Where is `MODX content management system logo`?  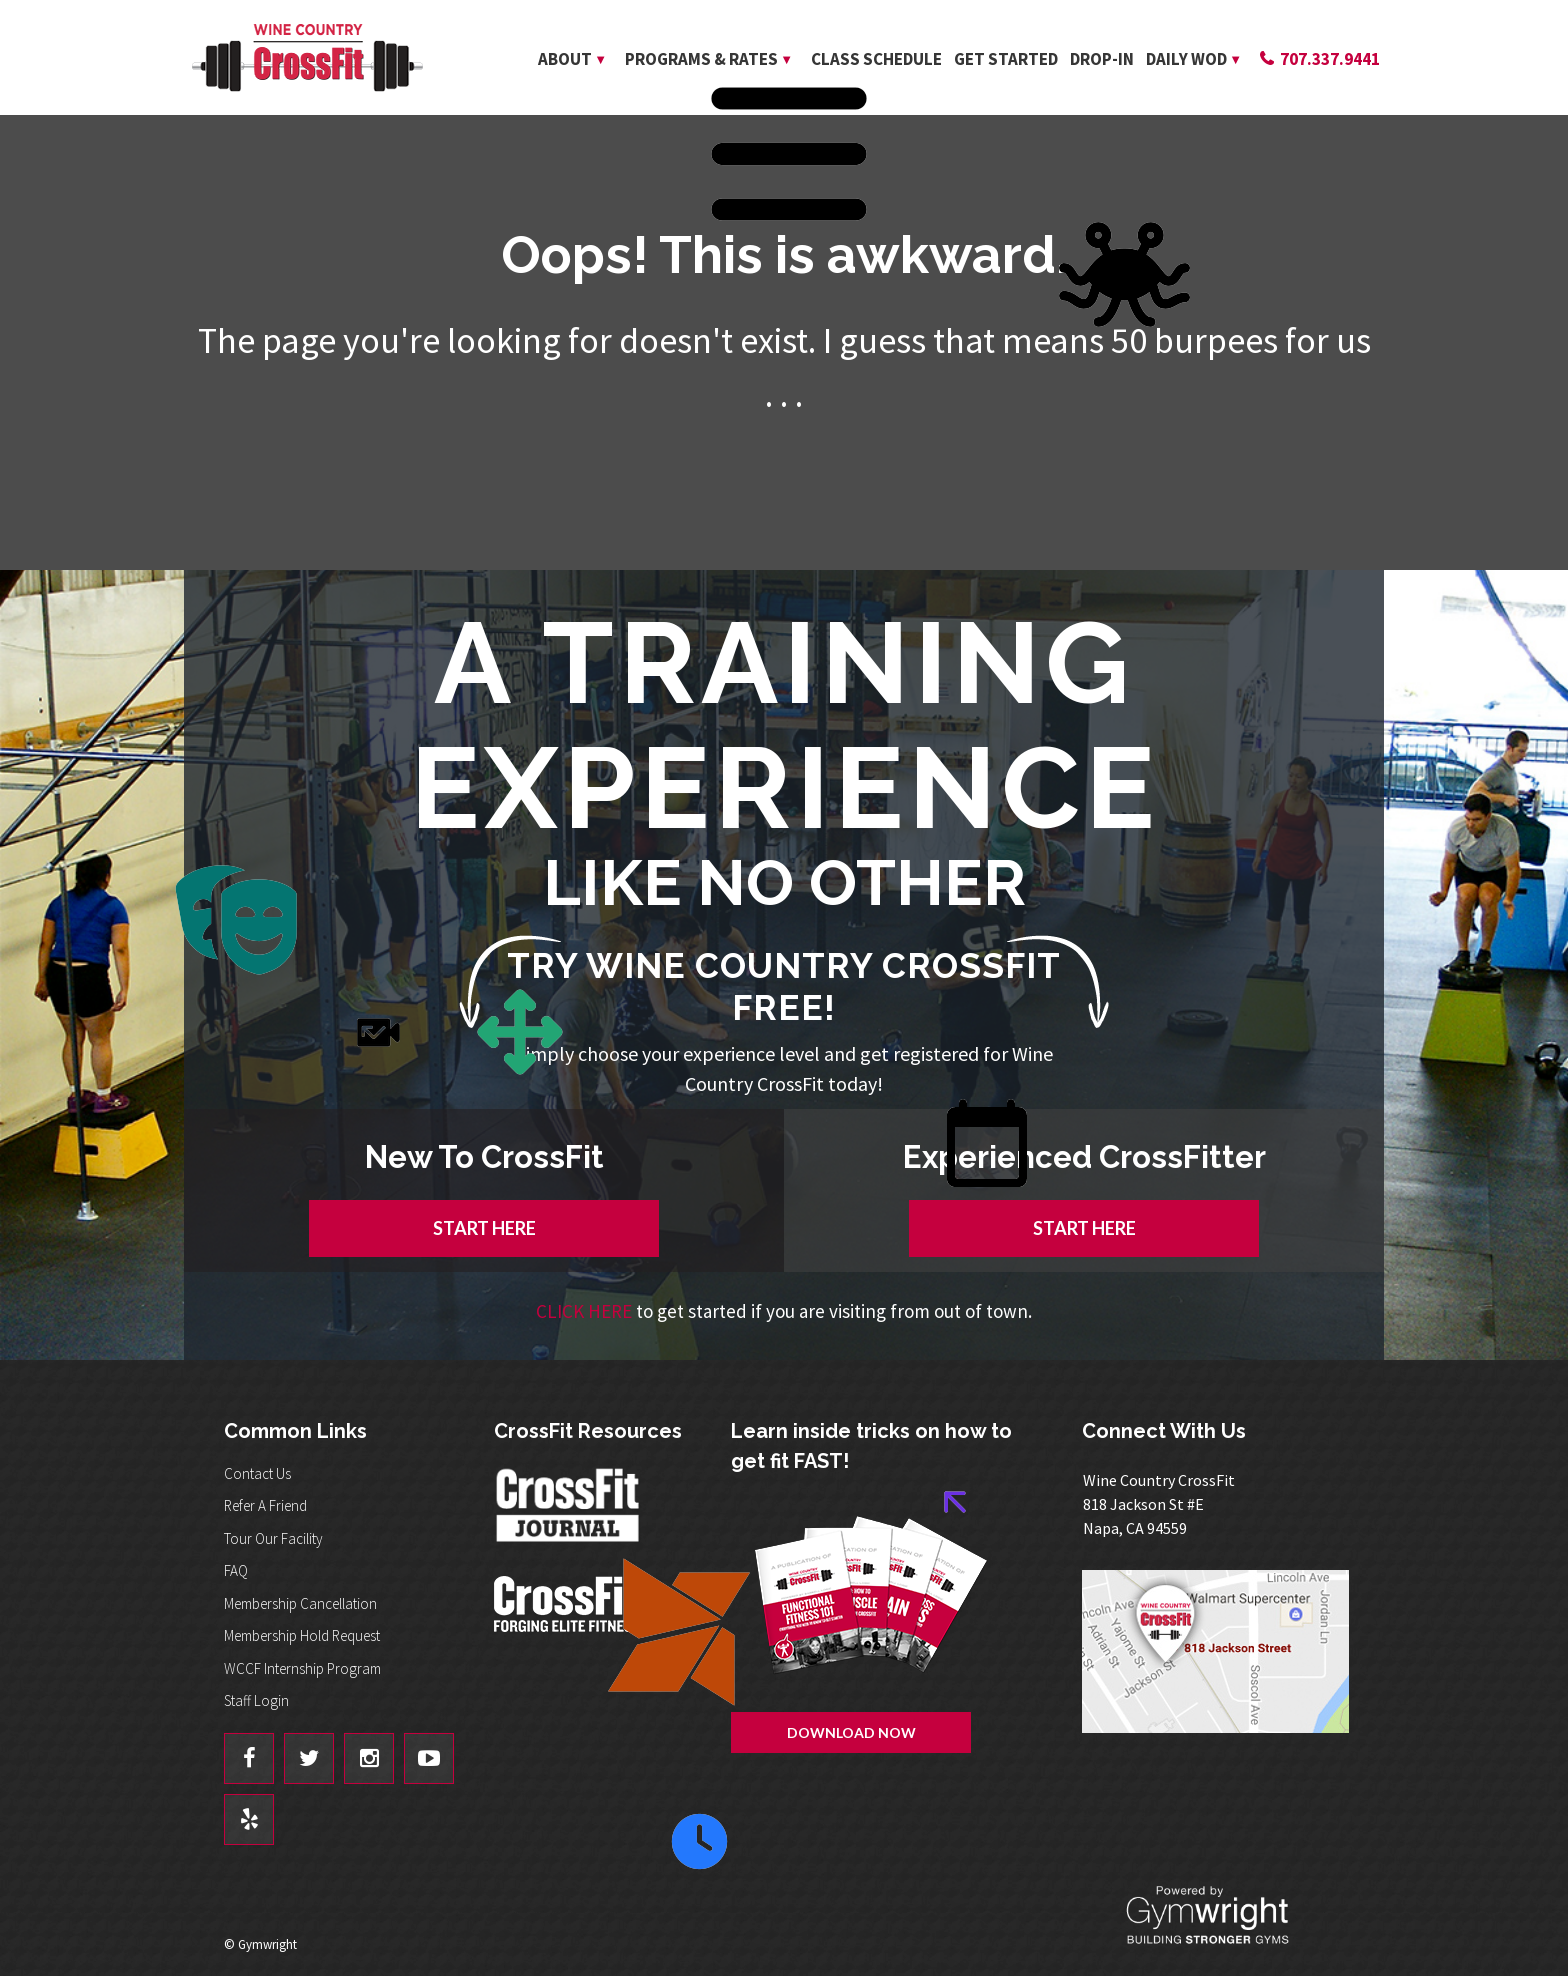 MODX content management system logo is located at coordinates (679, 1632).